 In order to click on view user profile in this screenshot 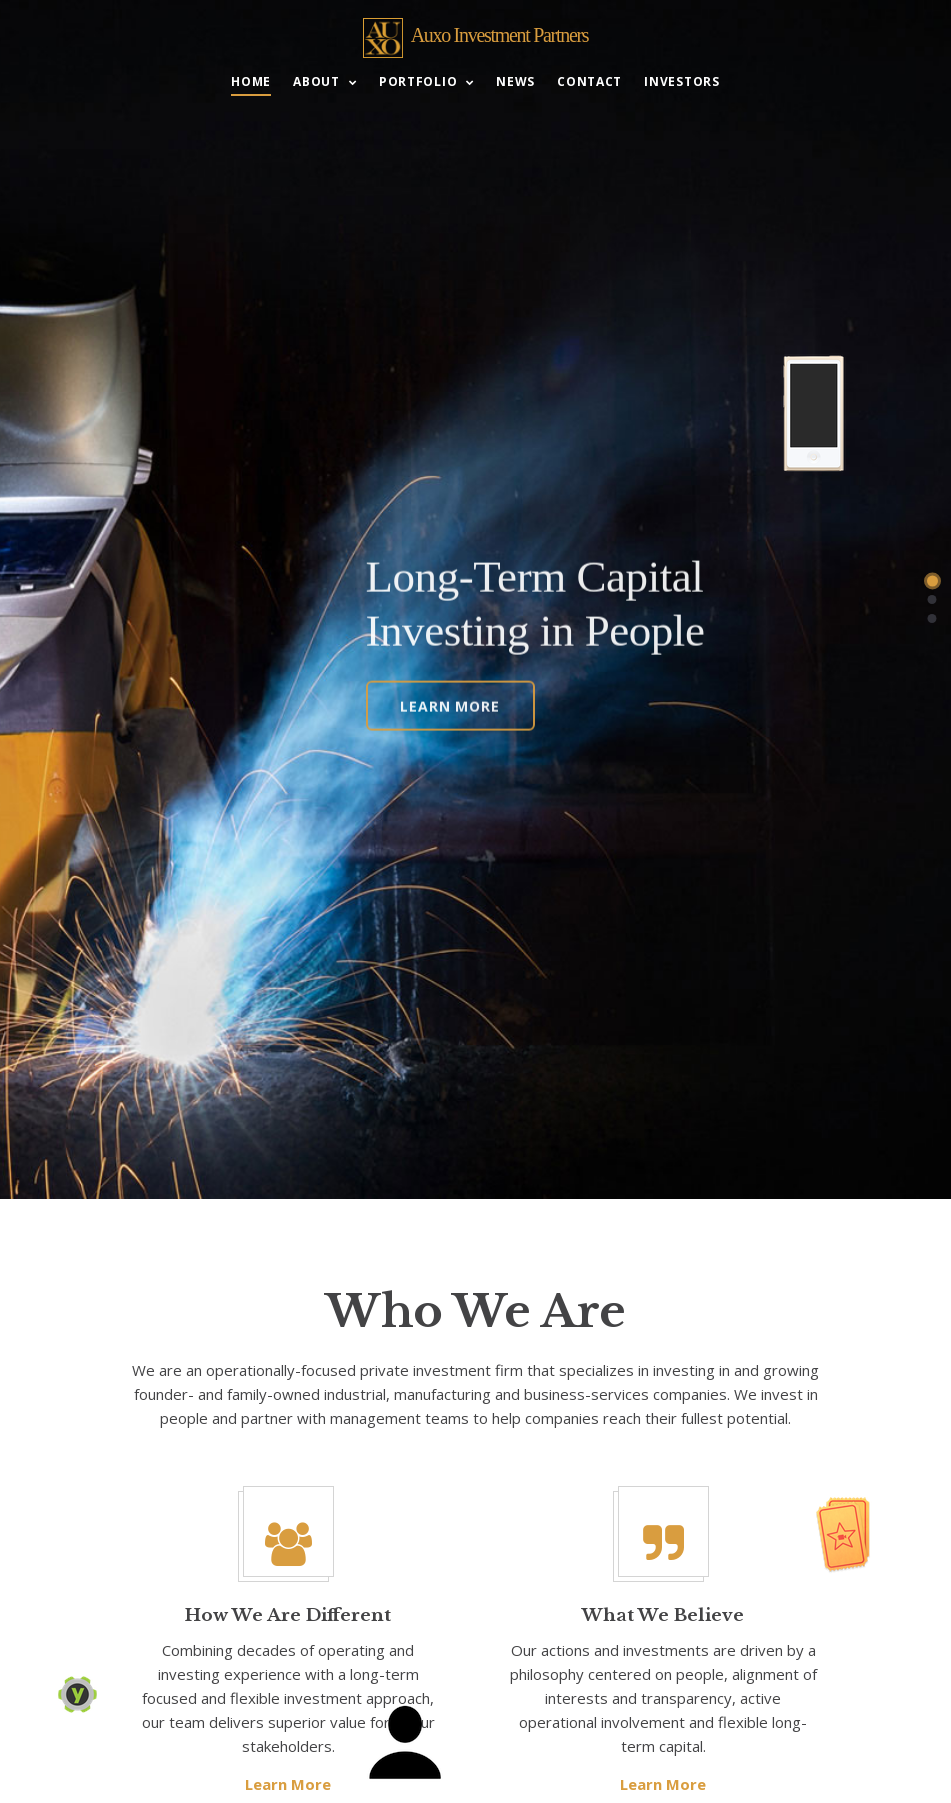, I will do `click(405, 1742)`.